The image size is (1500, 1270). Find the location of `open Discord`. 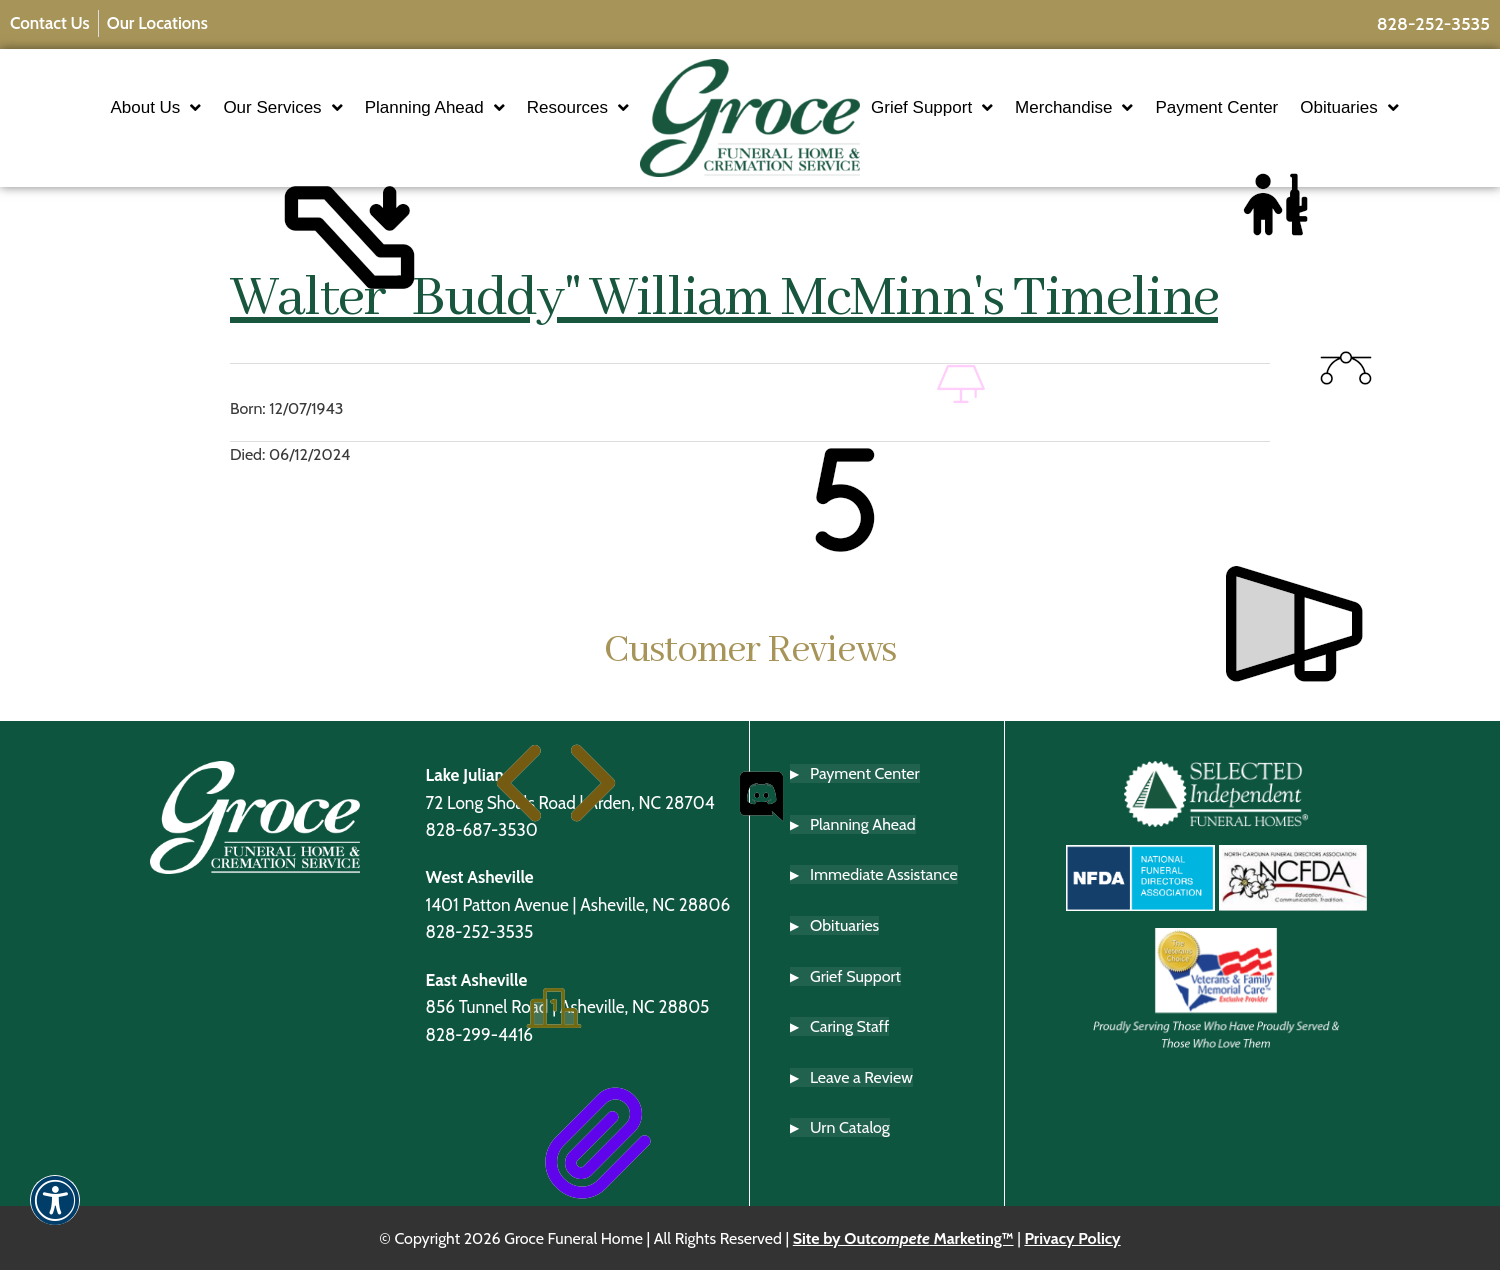

open Discord is located at coordinates (761, 796).